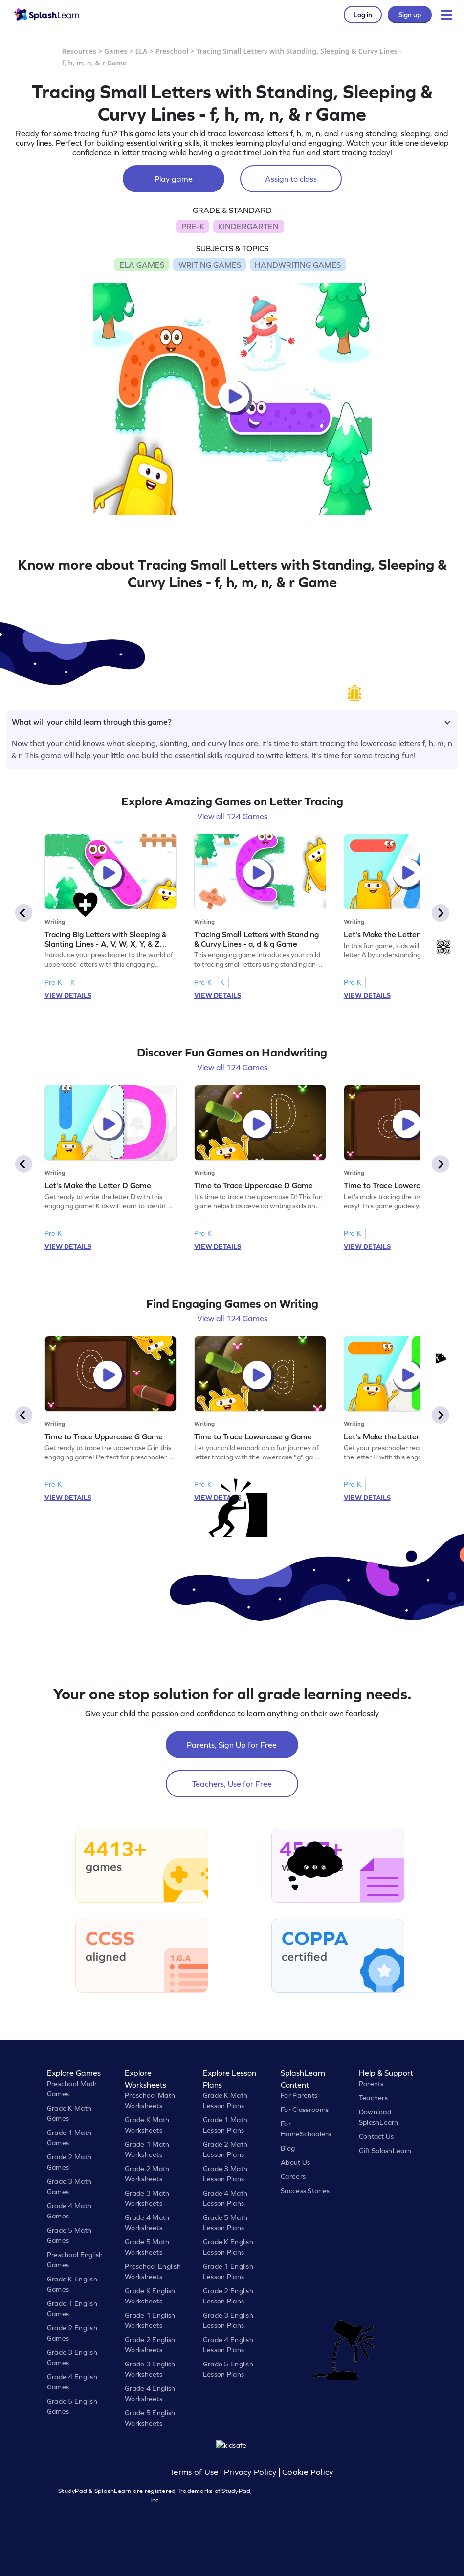 This screenshot has height=2576, width=464. Describe the element at coordinates (85, 905) in the screenshot. I see `add to favorites` at that location.